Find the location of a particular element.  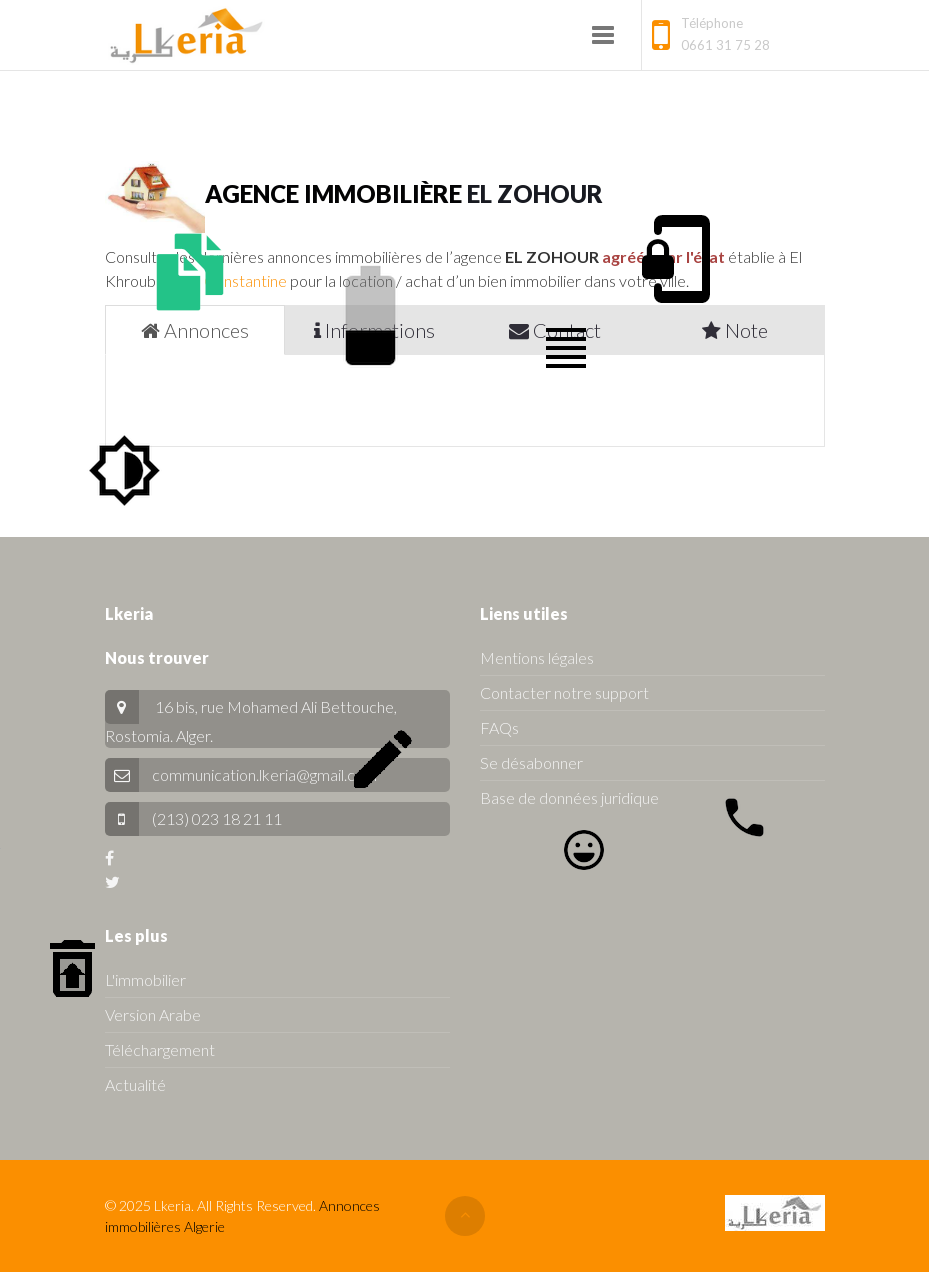

restore a deleted item from trash is located at coordinates (72, 968).